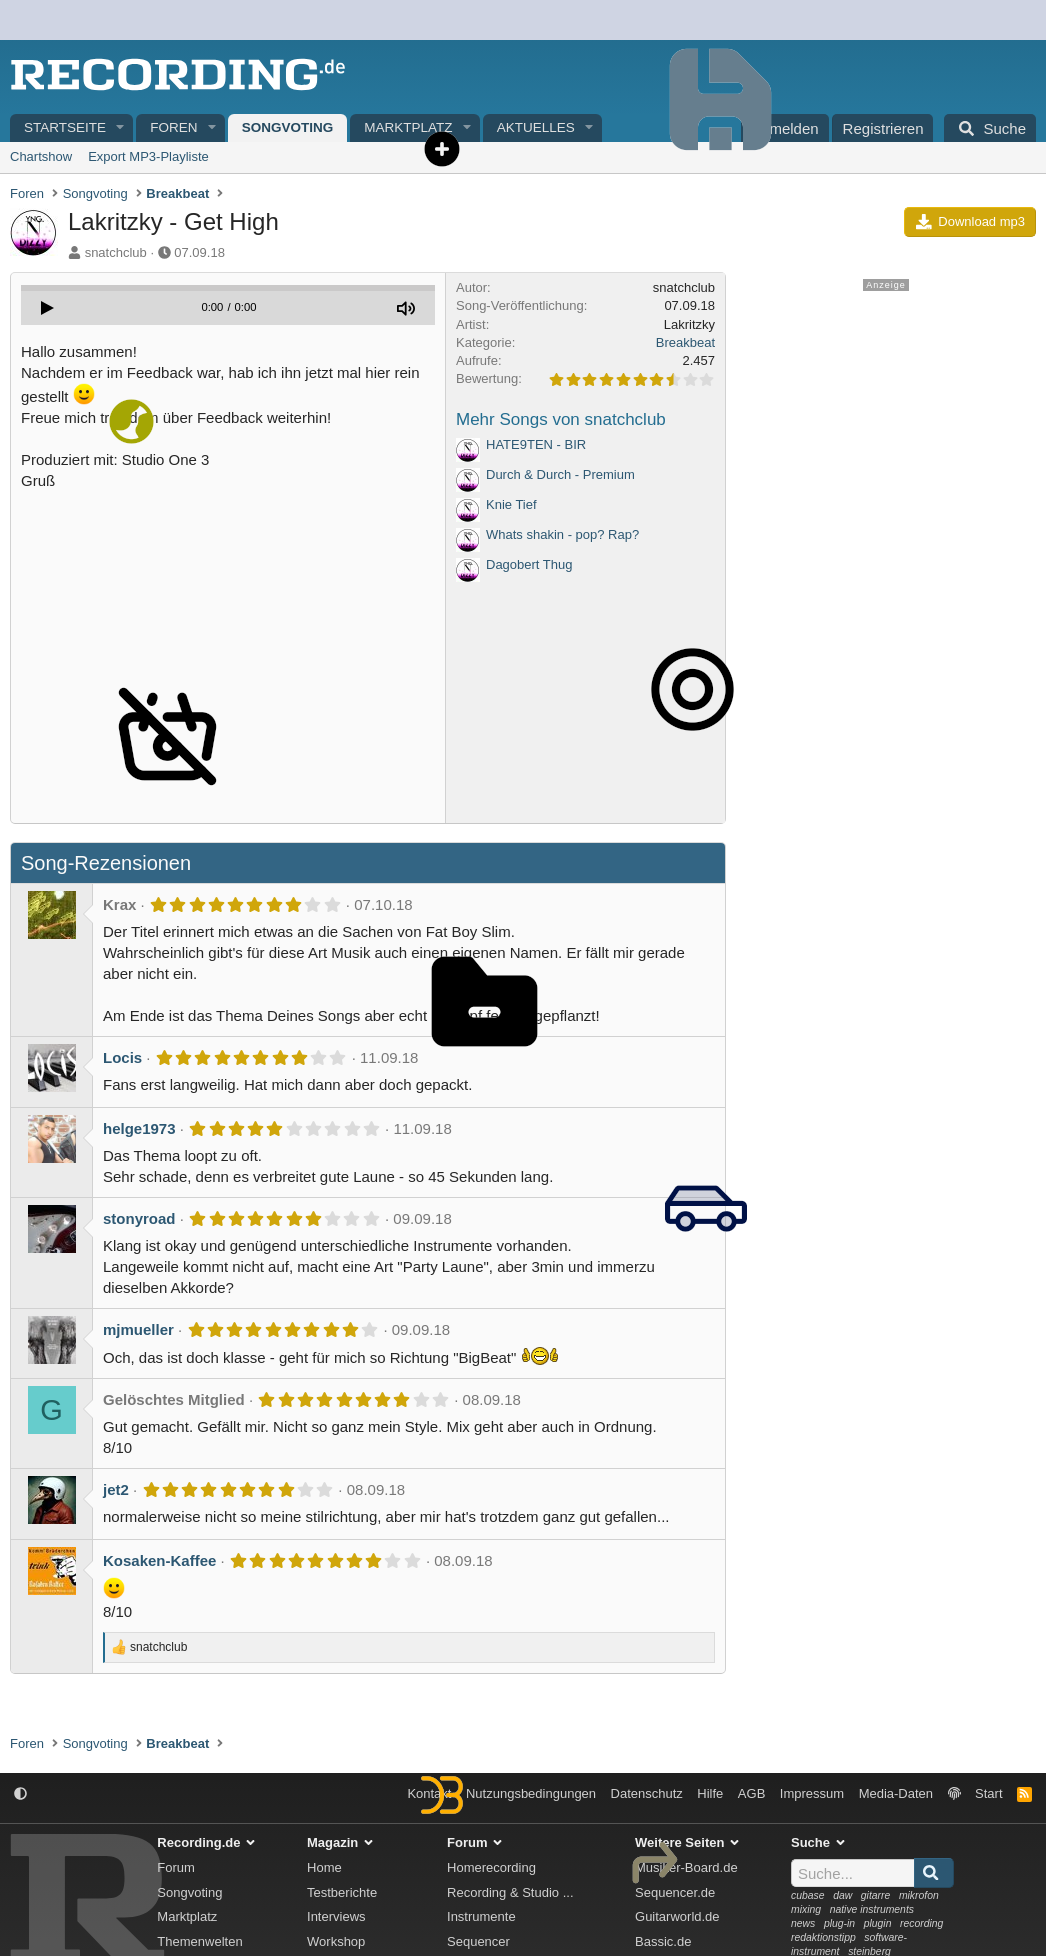 This screenshot has height=1956, width=1046. I want to click on remove a folder from your files, so click(484, 1001).